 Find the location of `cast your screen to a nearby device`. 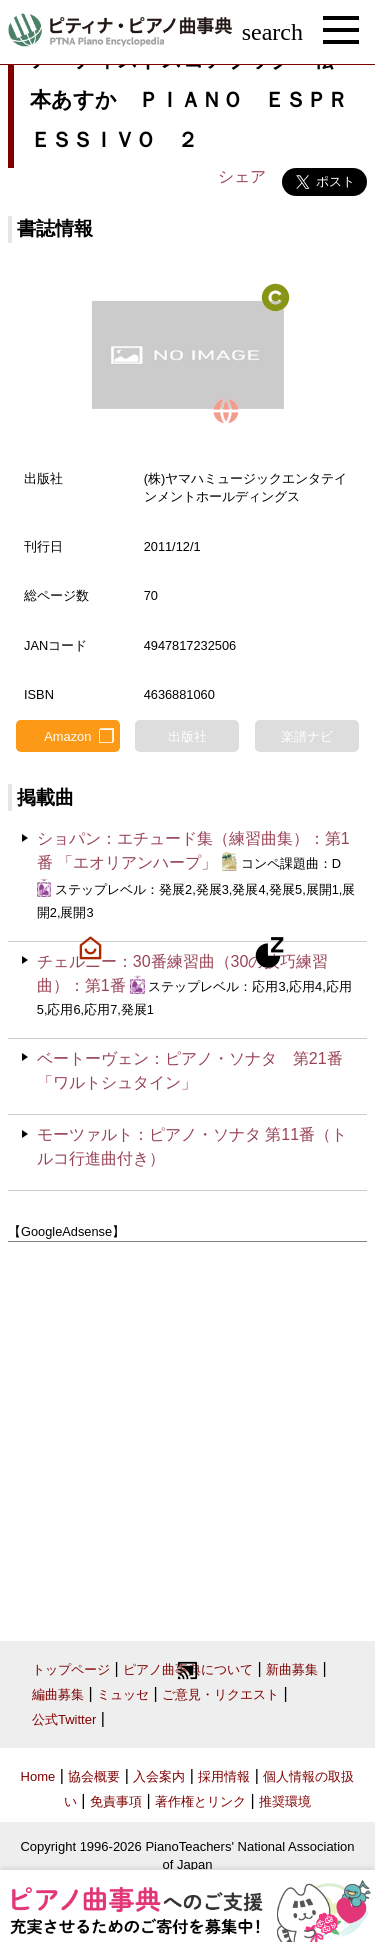

cast your screen to a nearby device is located at coordinates (187, 1670).